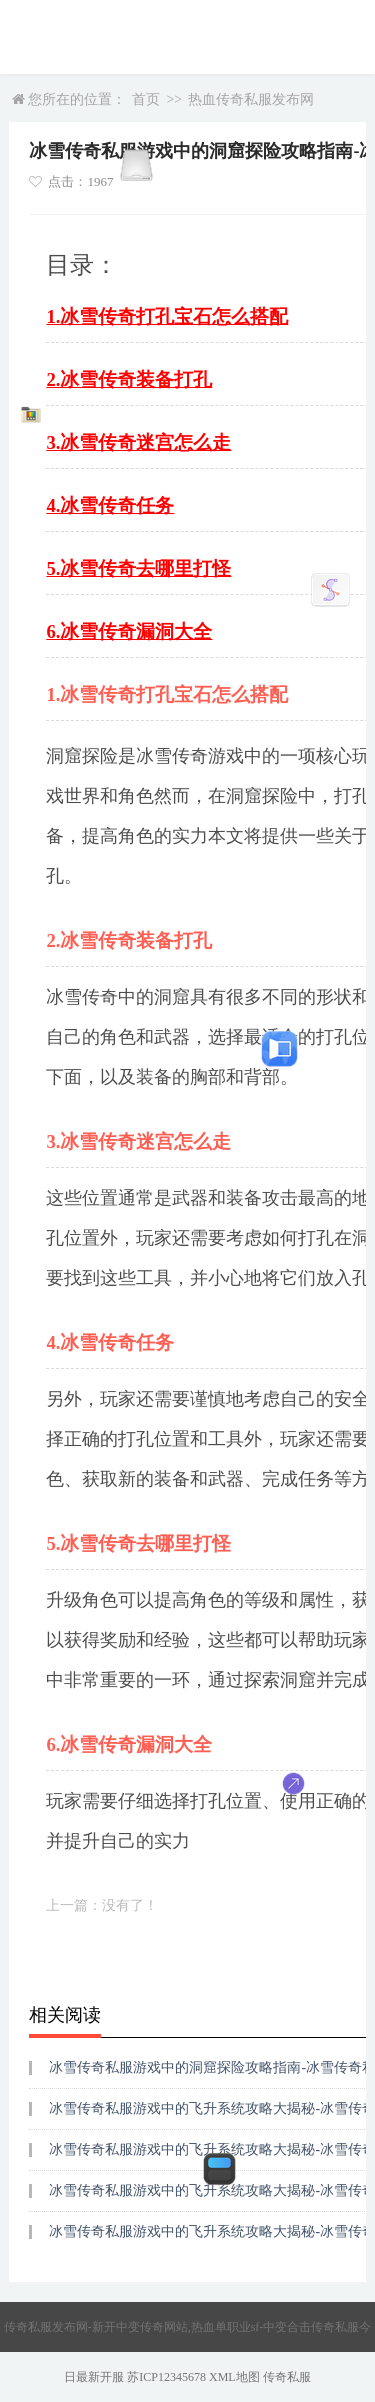 This screenshot has width=375, height=2402. What do you see at coordinates (136, 165) in the screenshot?
I see `access scanner device settings` at bounding box center [136, 165].